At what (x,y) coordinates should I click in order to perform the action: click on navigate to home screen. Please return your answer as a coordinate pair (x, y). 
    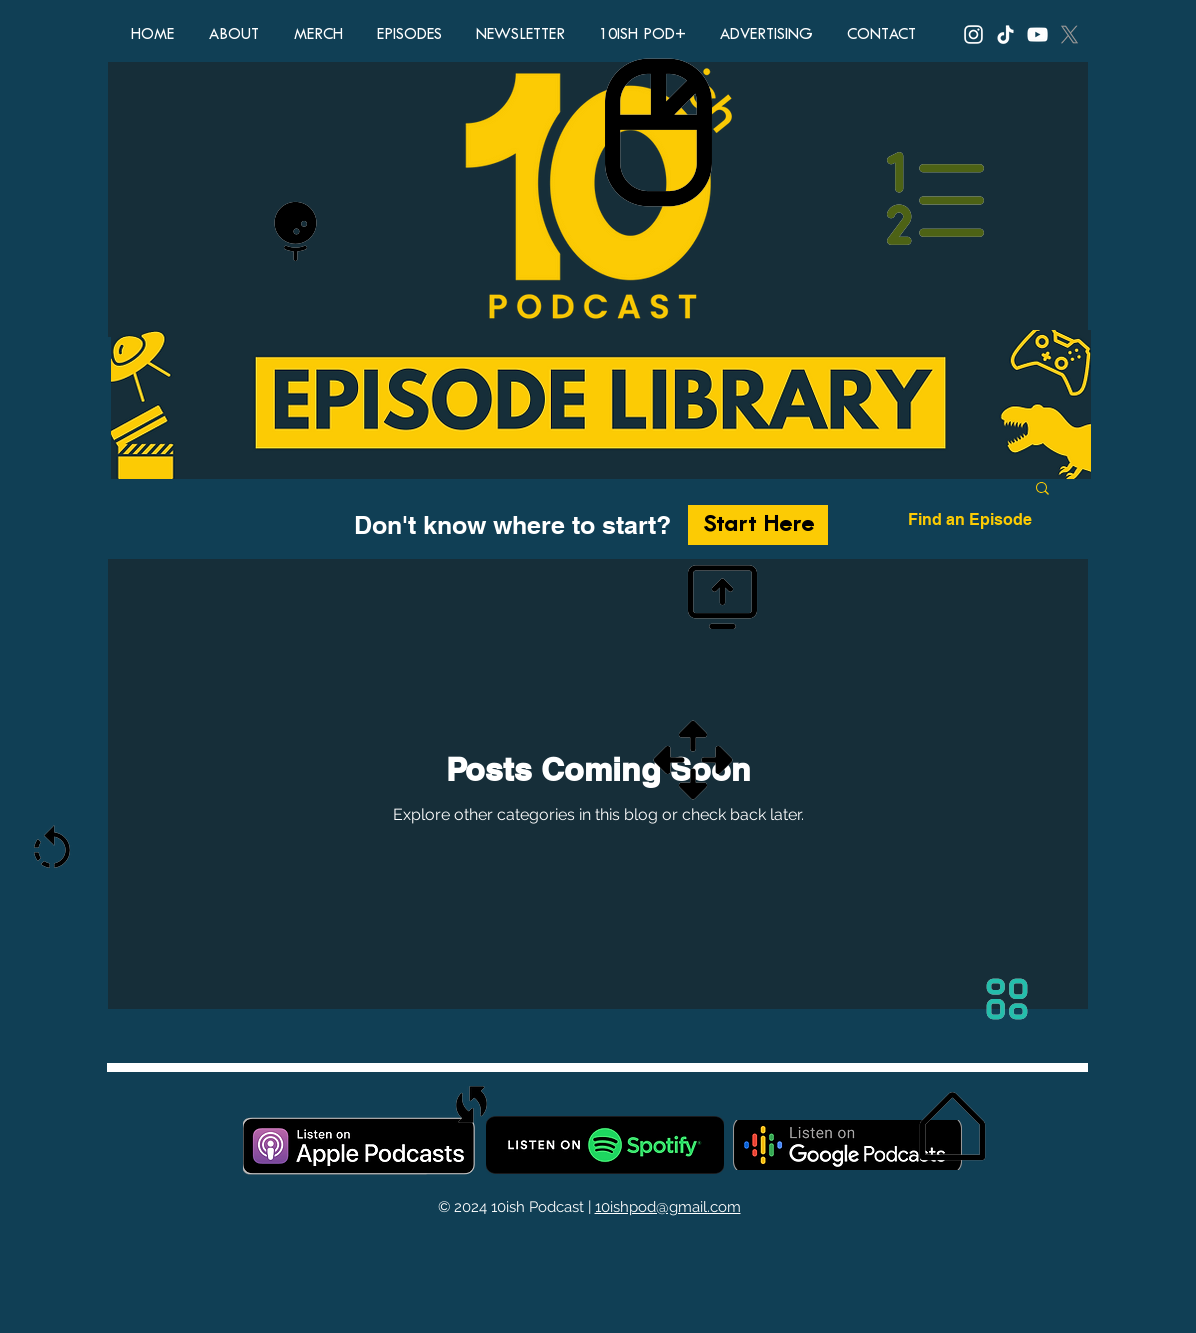
    Looking at the image, I should click on (952, 1127).